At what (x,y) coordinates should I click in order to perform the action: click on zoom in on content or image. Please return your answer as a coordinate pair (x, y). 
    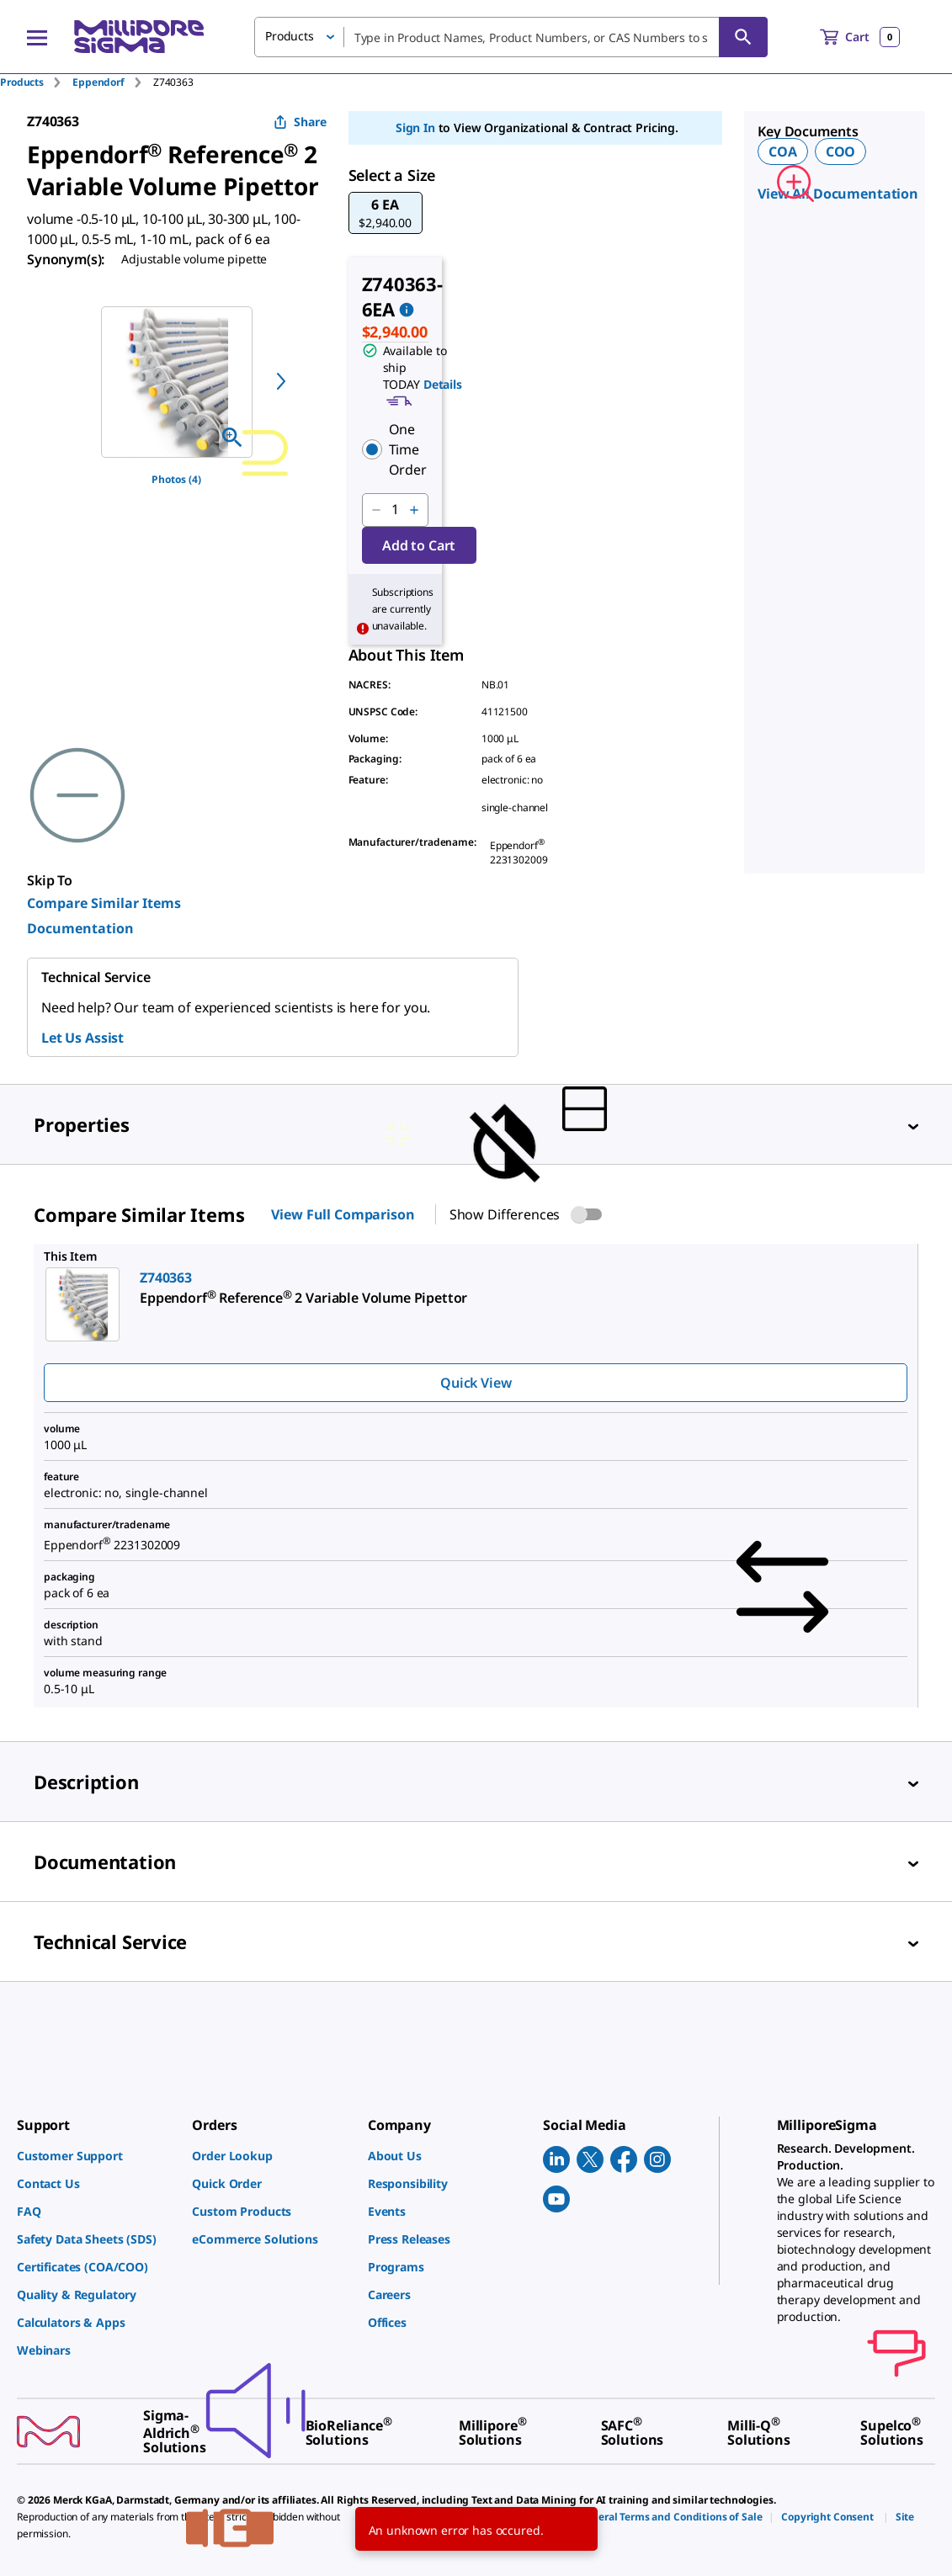
    Looking at the image, I should click on (796, 184).